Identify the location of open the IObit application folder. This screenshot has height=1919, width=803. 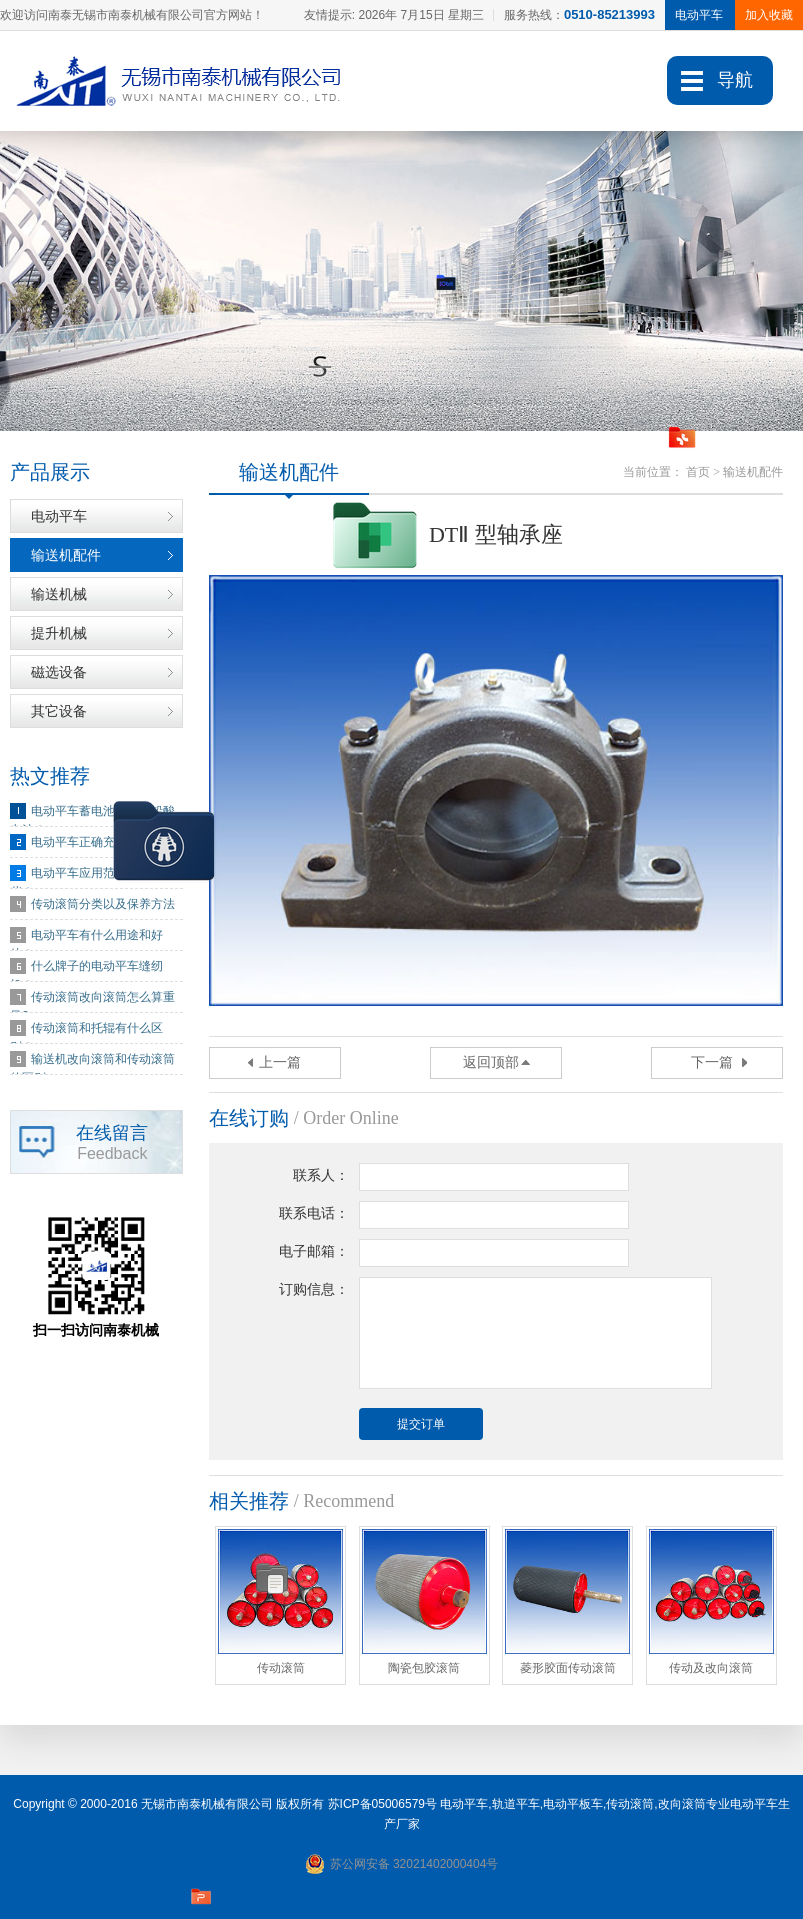
(446, 283).